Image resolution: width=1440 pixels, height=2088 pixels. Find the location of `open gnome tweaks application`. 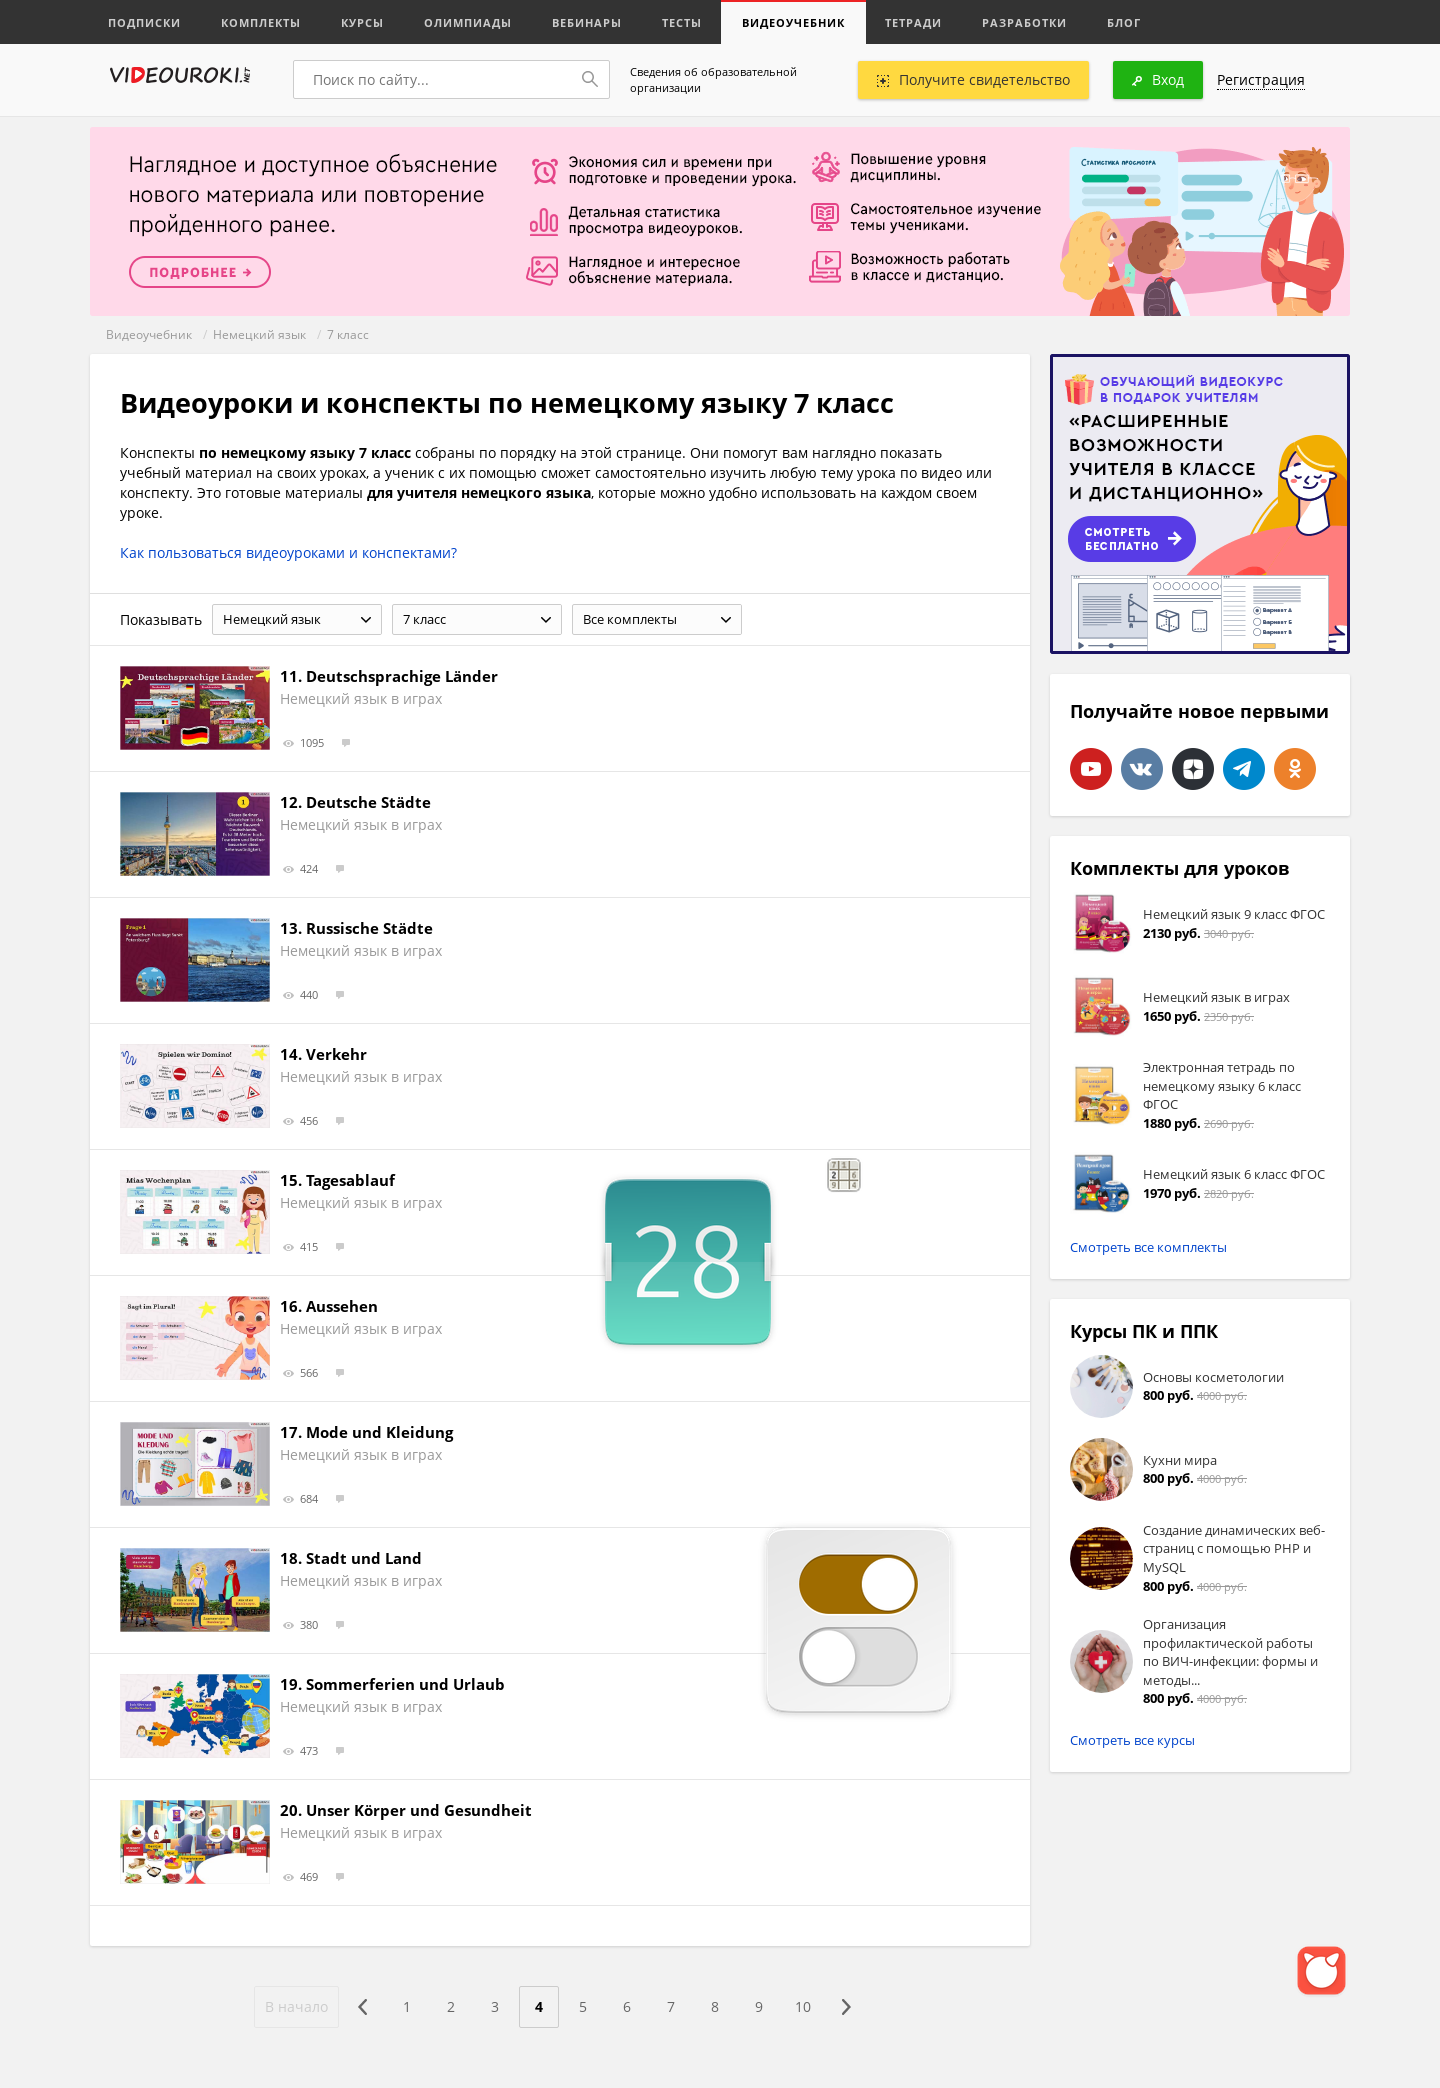

open gnome tweaks application is located at coordinates (858, 1620).